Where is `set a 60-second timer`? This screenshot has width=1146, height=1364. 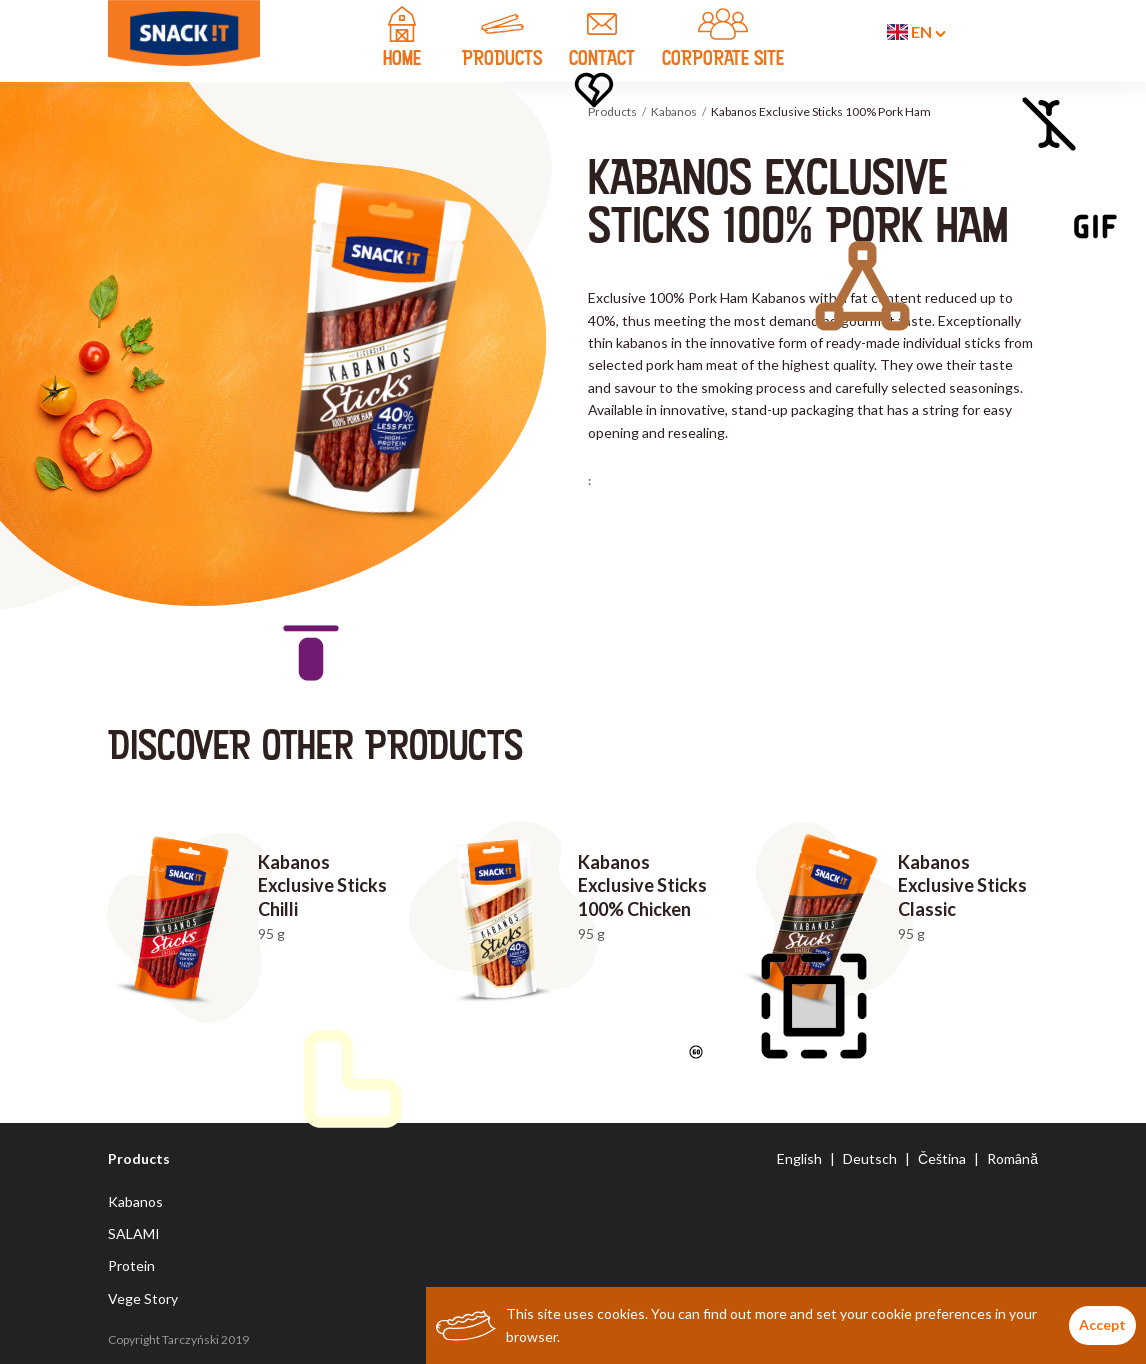
set a 60-second timer is located at coordinates (696, 1052).